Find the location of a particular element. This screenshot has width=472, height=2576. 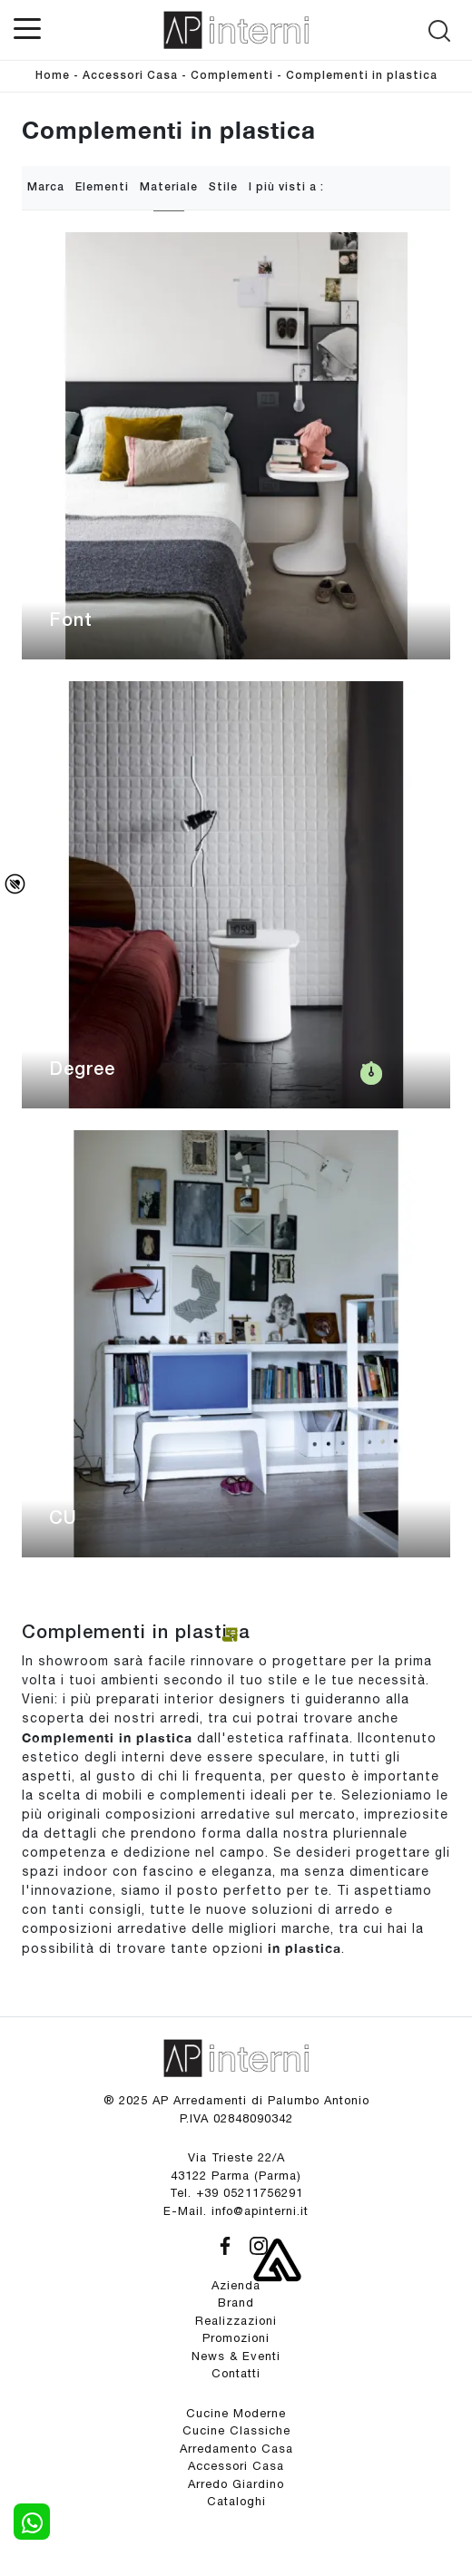

start or stop a timer is located at coordinates (371, 1073).